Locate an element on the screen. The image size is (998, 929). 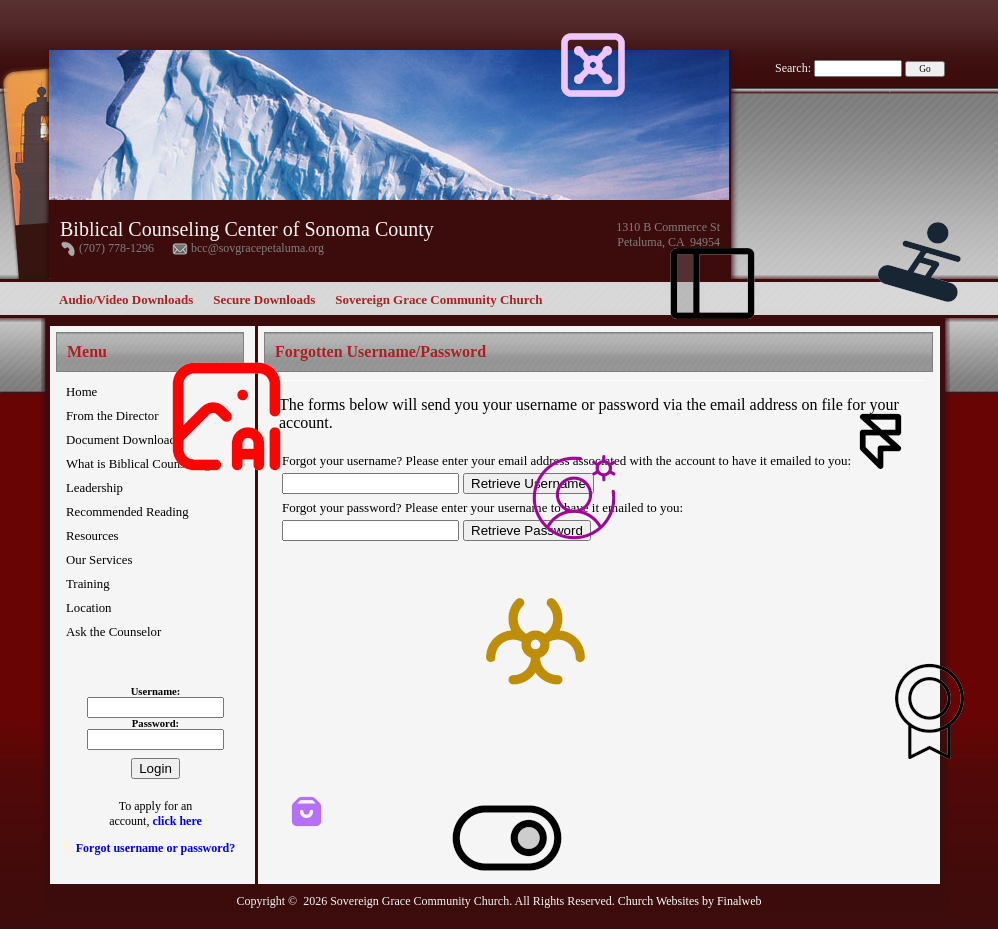
toggle sidebar panel visibility is located at coordinates (712, 283).